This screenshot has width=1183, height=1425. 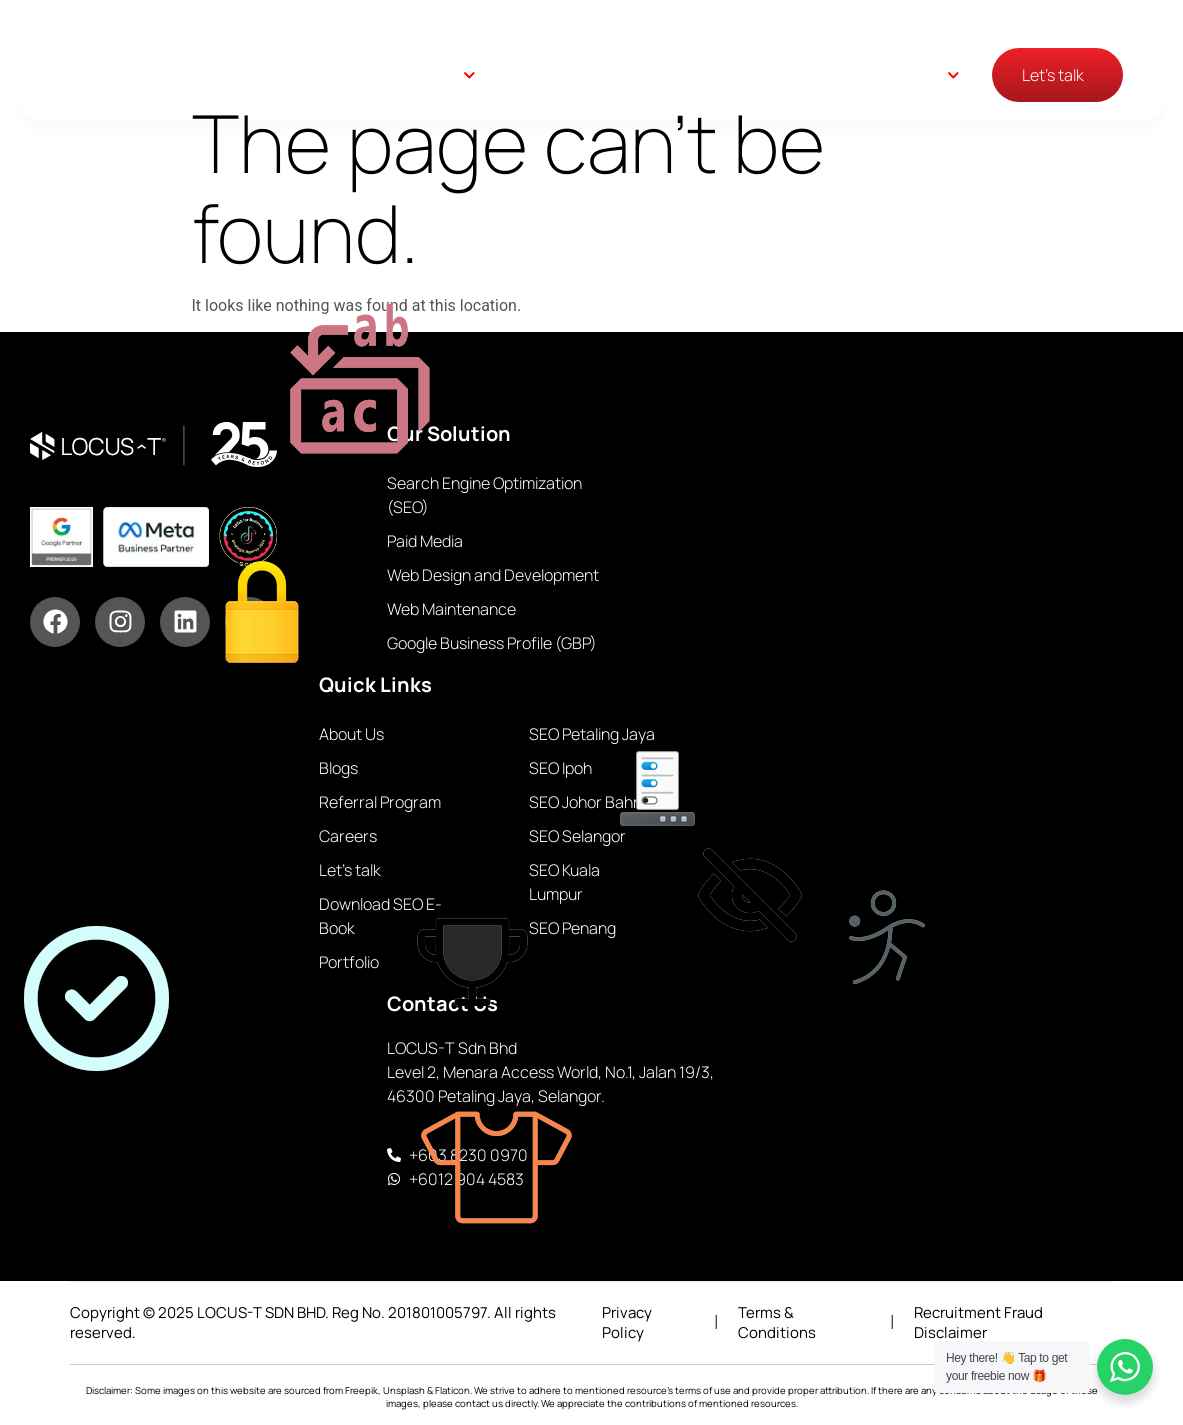 I want to click on throw or toss an item, so click(x=883, y=935).